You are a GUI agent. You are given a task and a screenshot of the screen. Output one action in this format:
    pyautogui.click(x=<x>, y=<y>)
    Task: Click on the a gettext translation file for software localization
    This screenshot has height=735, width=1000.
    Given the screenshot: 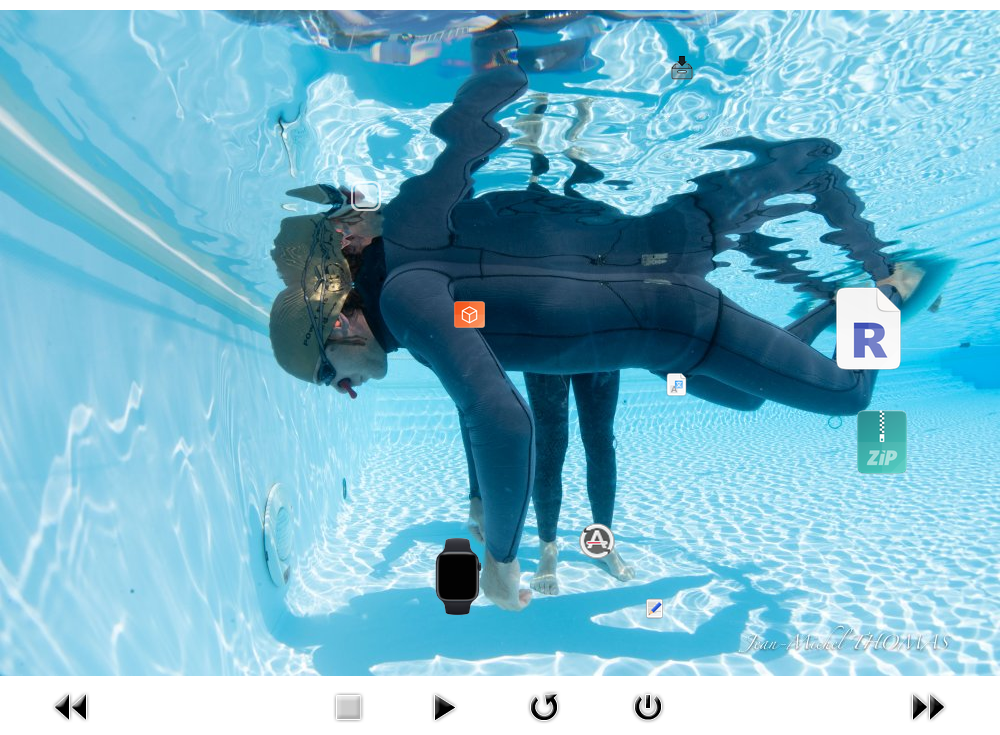 What is the action you would take?
    pyautogui.click(x=676, y=384)
    